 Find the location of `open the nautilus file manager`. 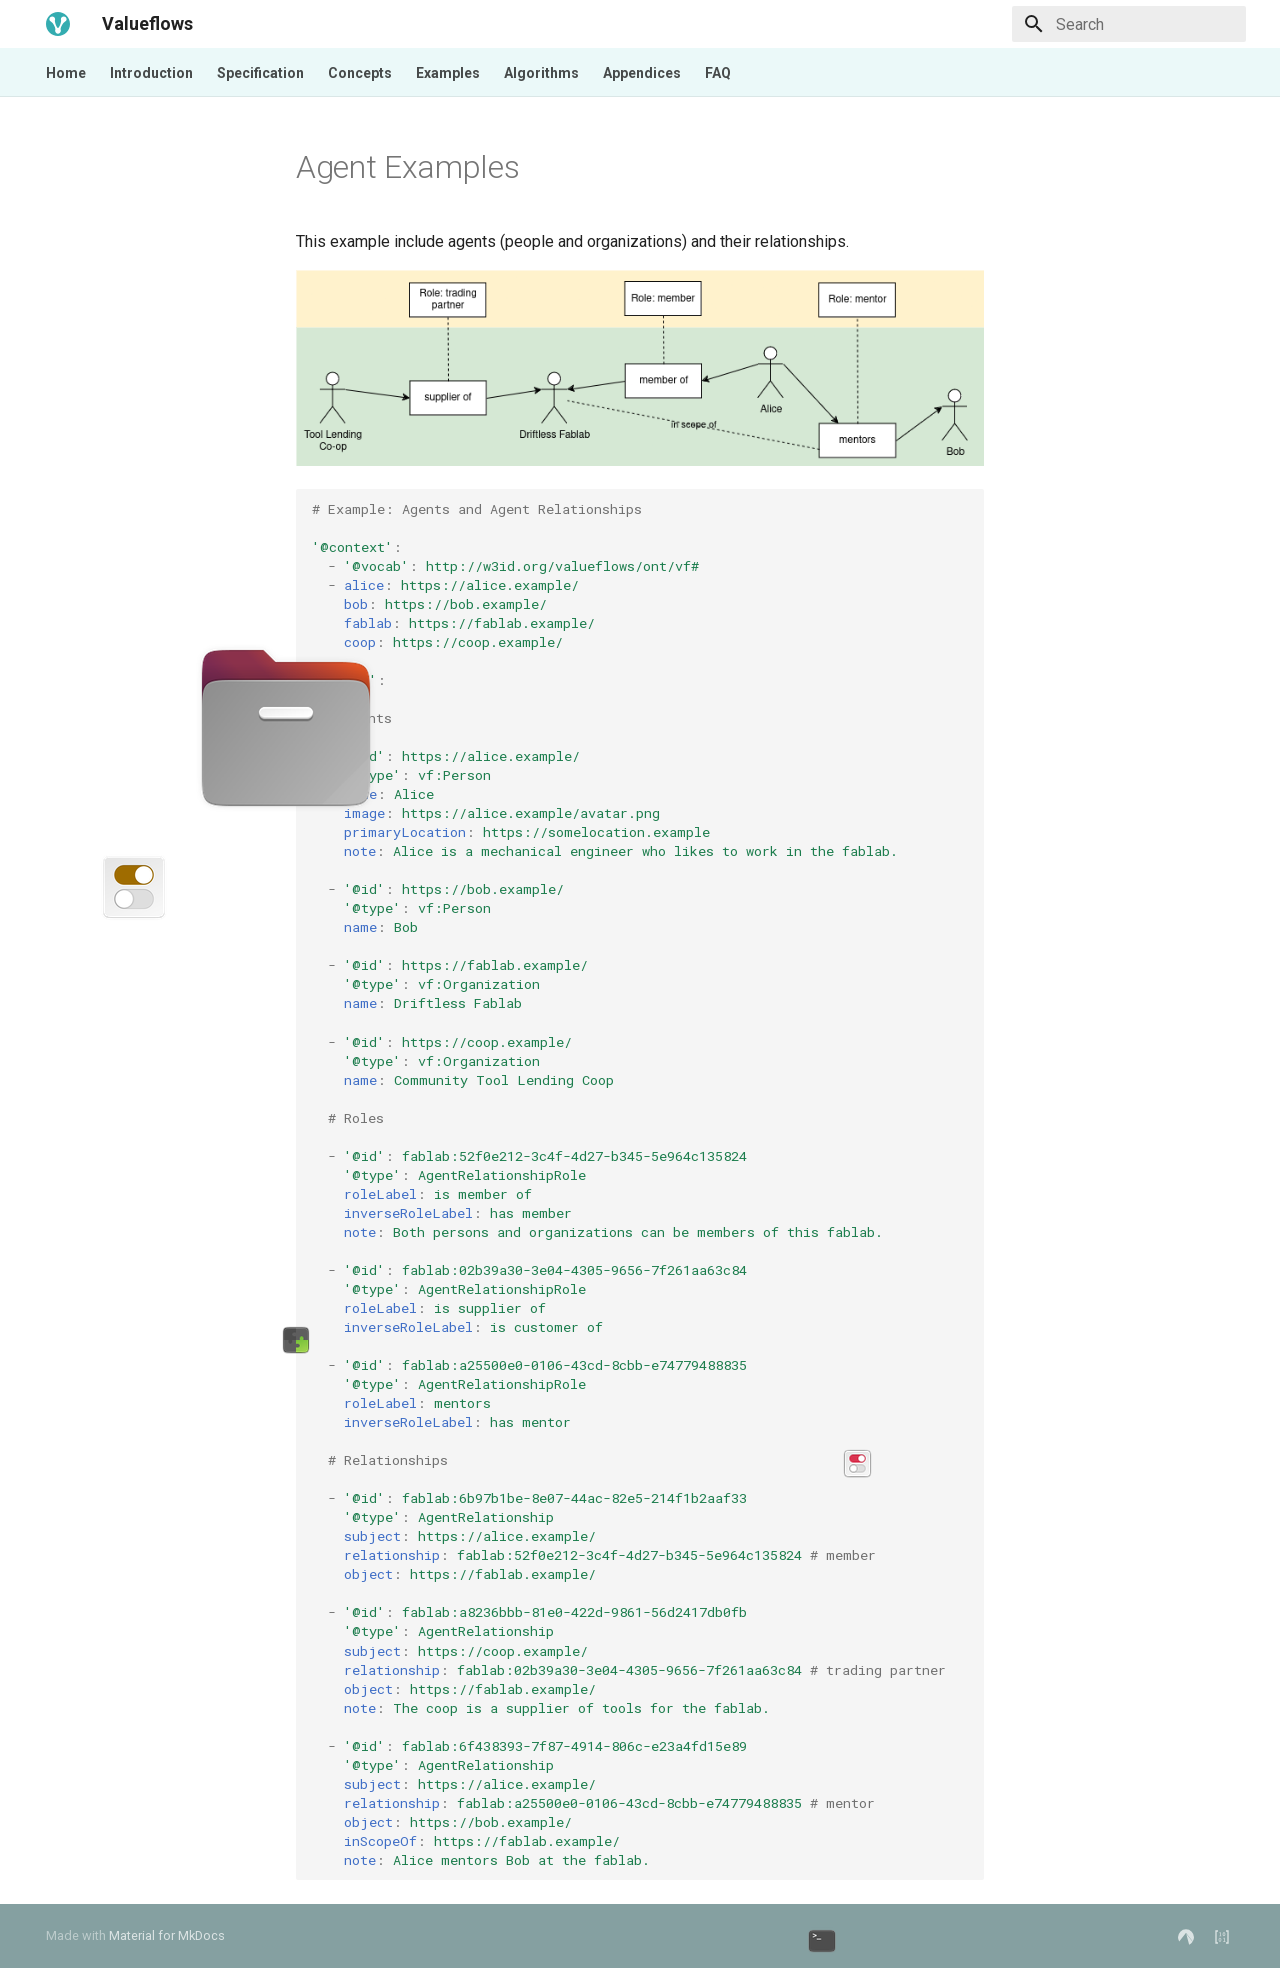

open the nautilus file manager is located at coordinates (286, 728).